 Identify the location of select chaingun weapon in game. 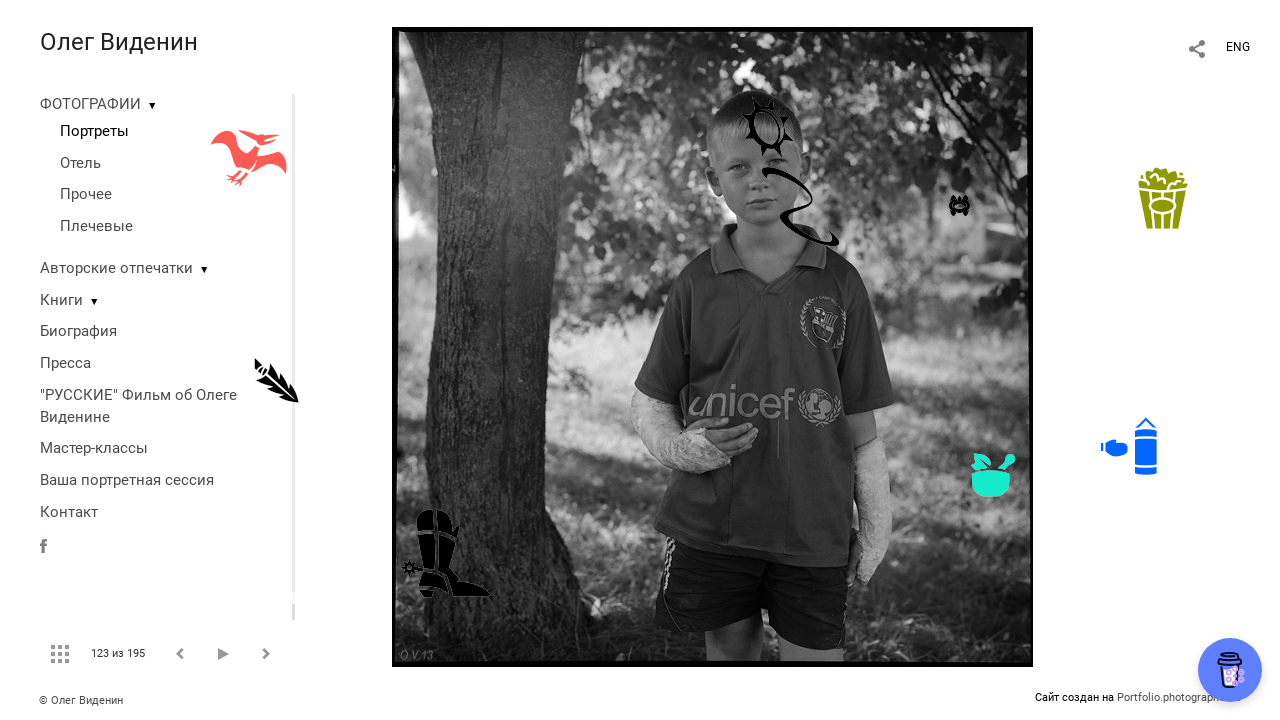
(1235, 676).